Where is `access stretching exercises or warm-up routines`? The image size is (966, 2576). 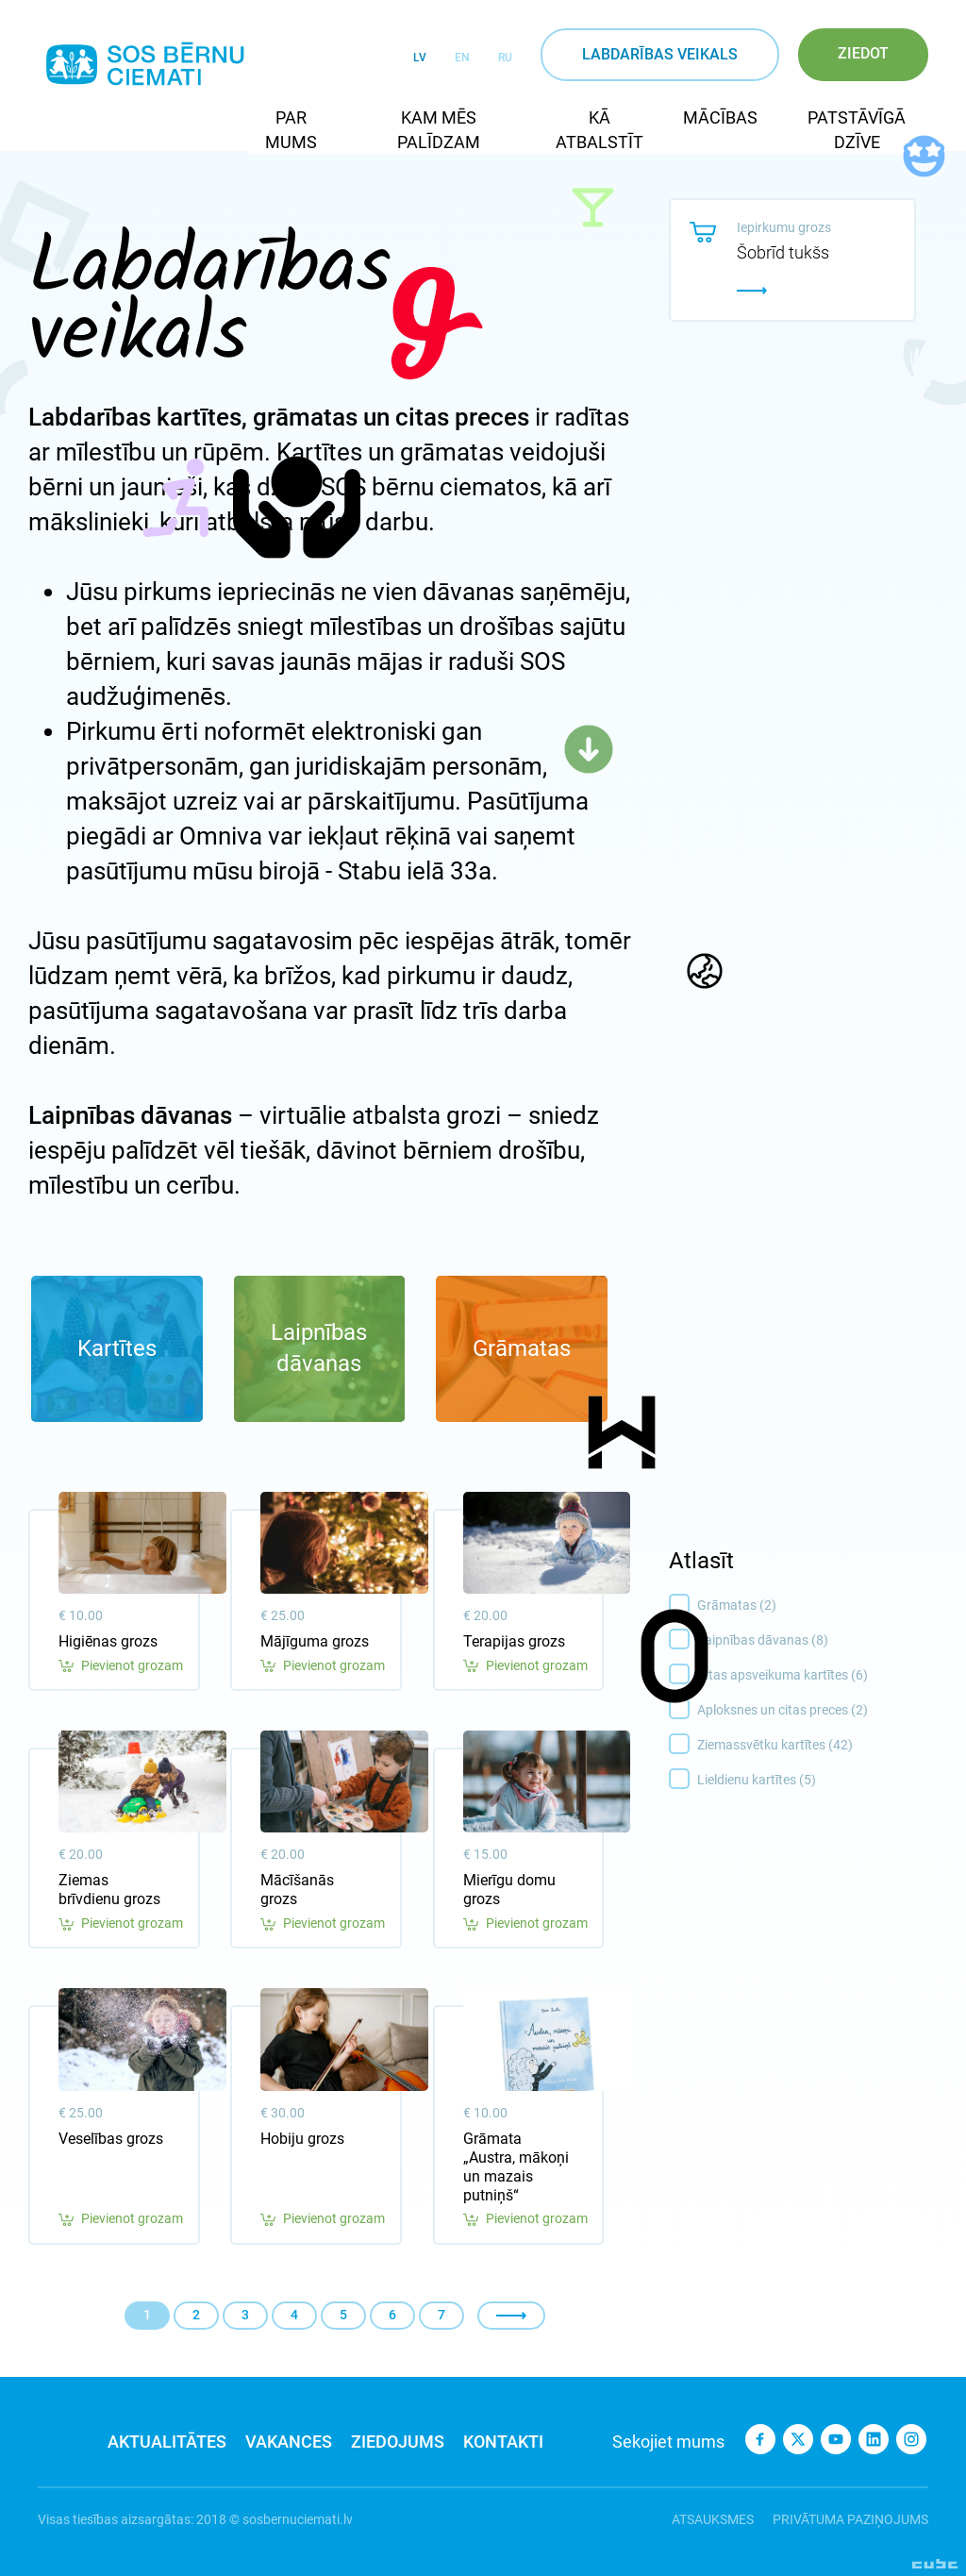
access stretching exercises or warm-up routines is located at coordinates (177, 497).